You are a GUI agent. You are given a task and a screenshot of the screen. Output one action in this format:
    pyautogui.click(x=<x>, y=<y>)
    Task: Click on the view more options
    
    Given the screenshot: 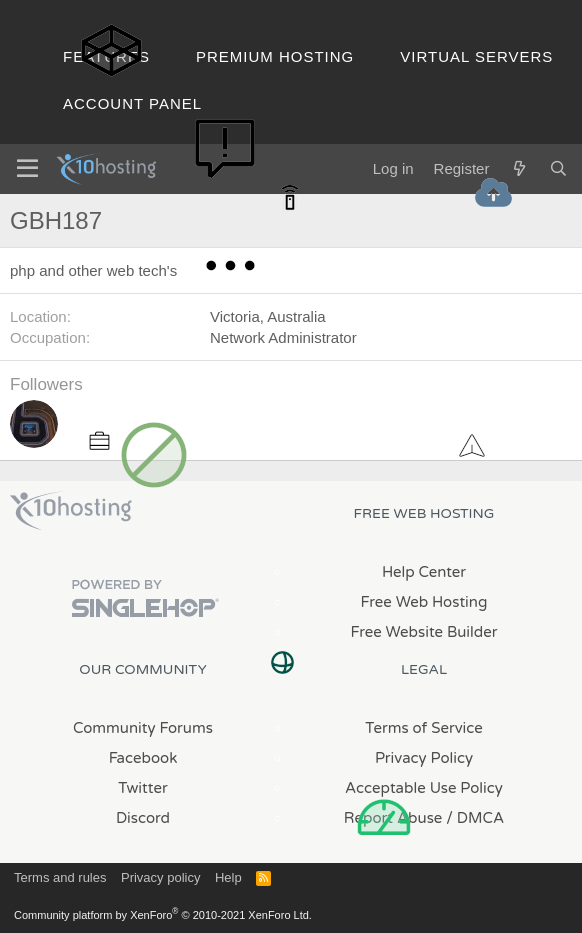 What is the action you would take?
    pyautogui.click(x=230, y=265)
    